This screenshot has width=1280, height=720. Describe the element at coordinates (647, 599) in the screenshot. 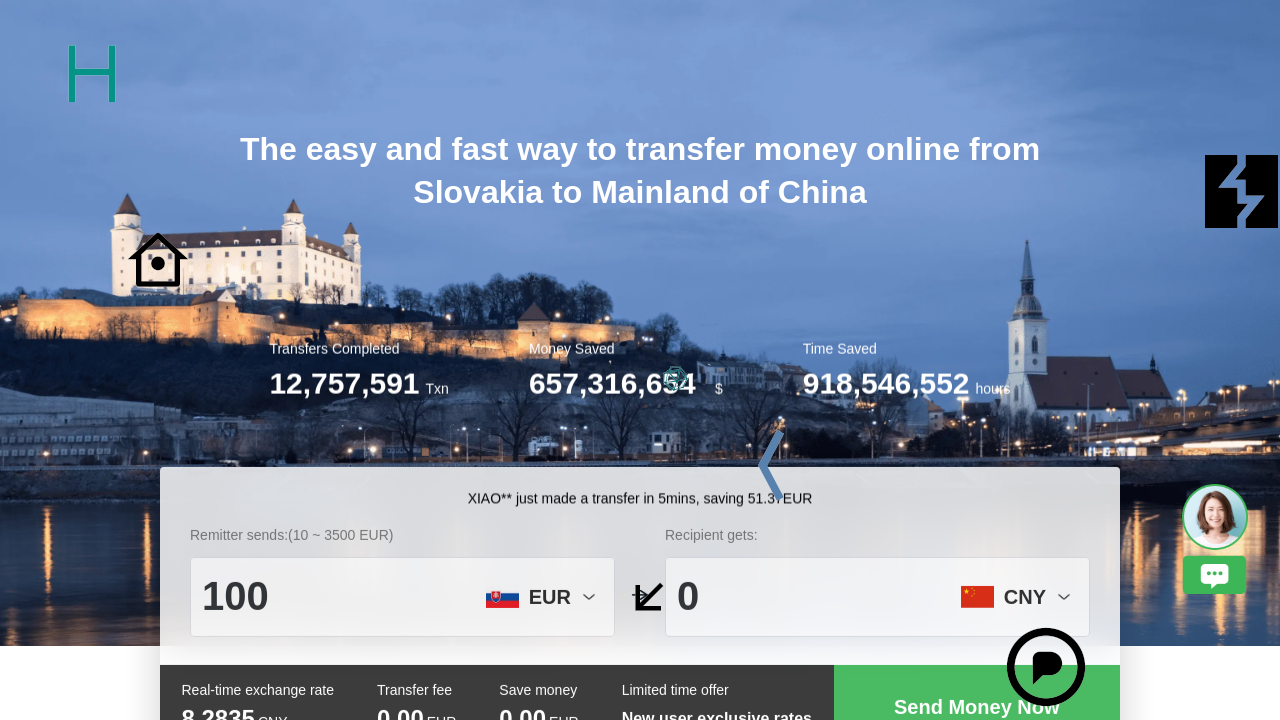

I see `navigate back and down` at that location.